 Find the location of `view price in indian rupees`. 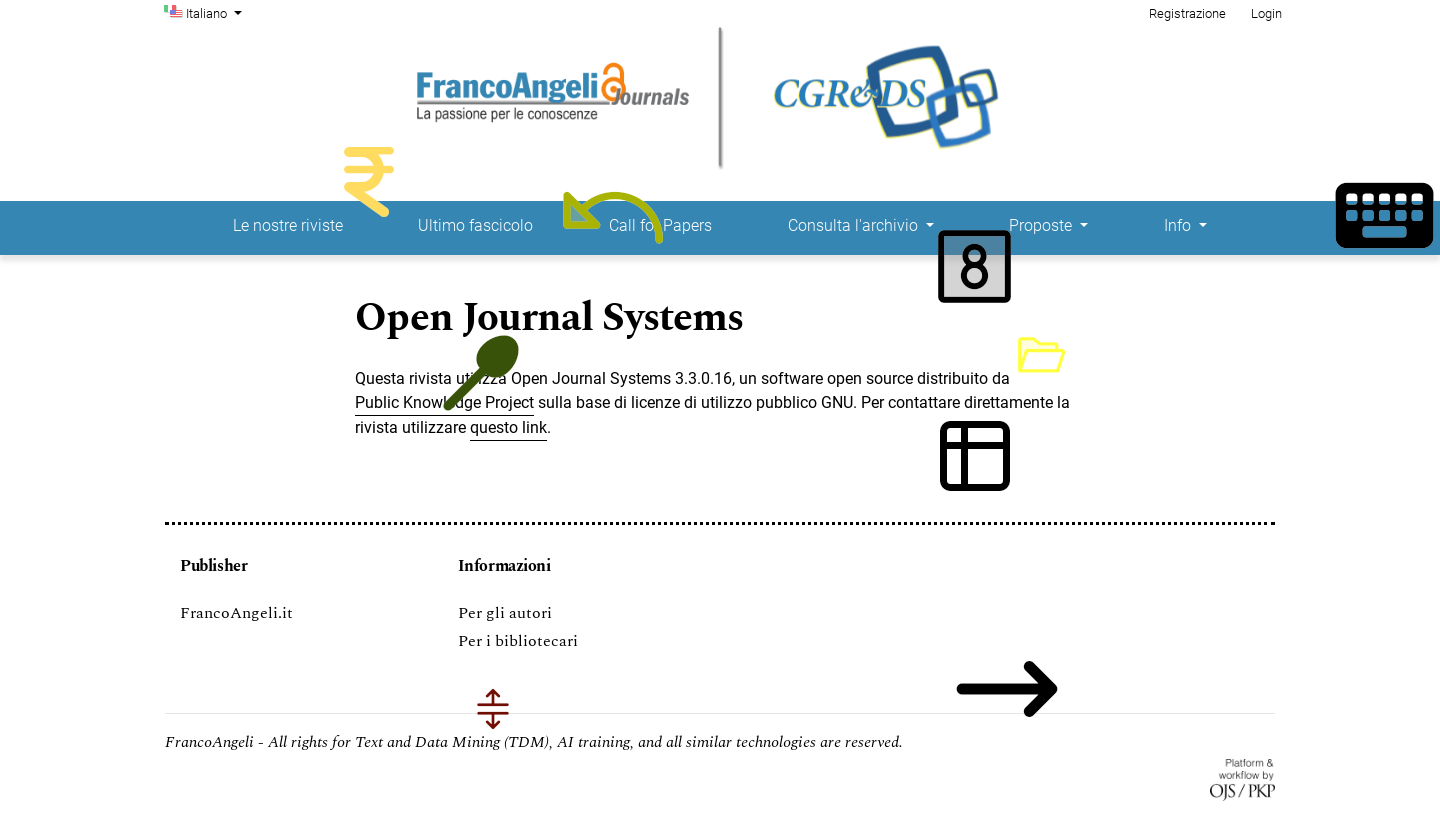

view price in indian rupees is located at coordinates (369, 182).